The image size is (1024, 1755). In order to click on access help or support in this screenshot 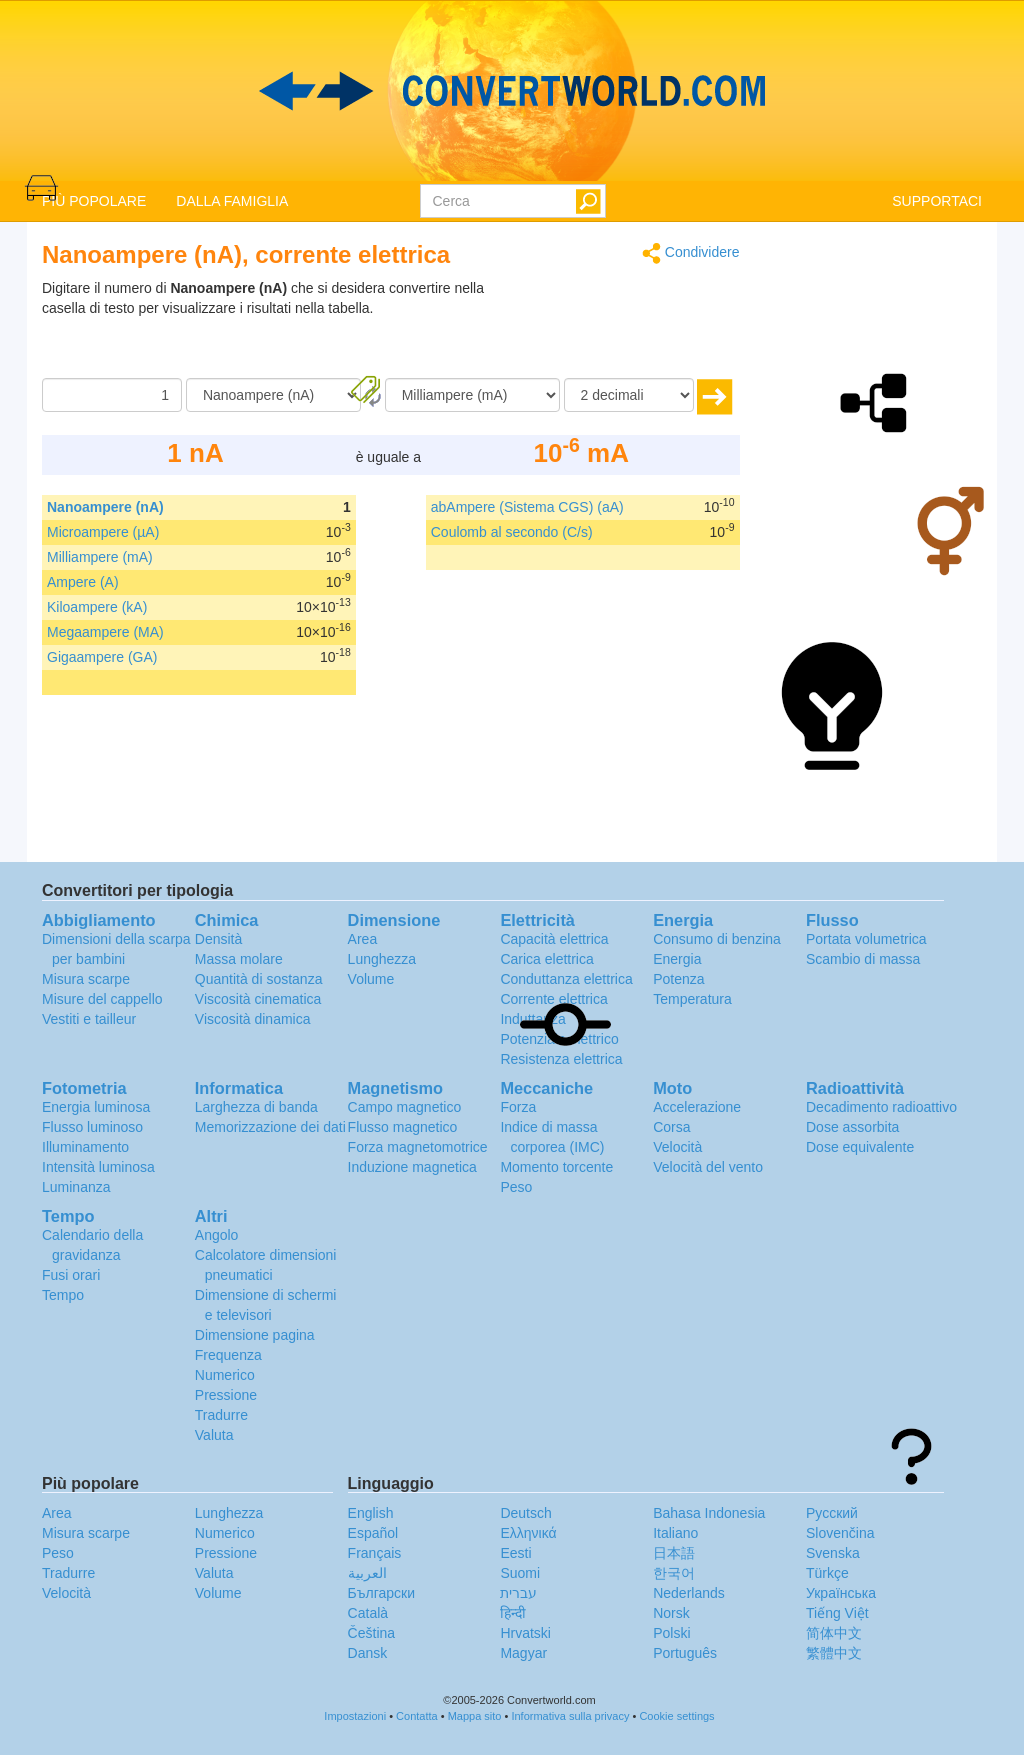, I will do `click(911, 1455)`.